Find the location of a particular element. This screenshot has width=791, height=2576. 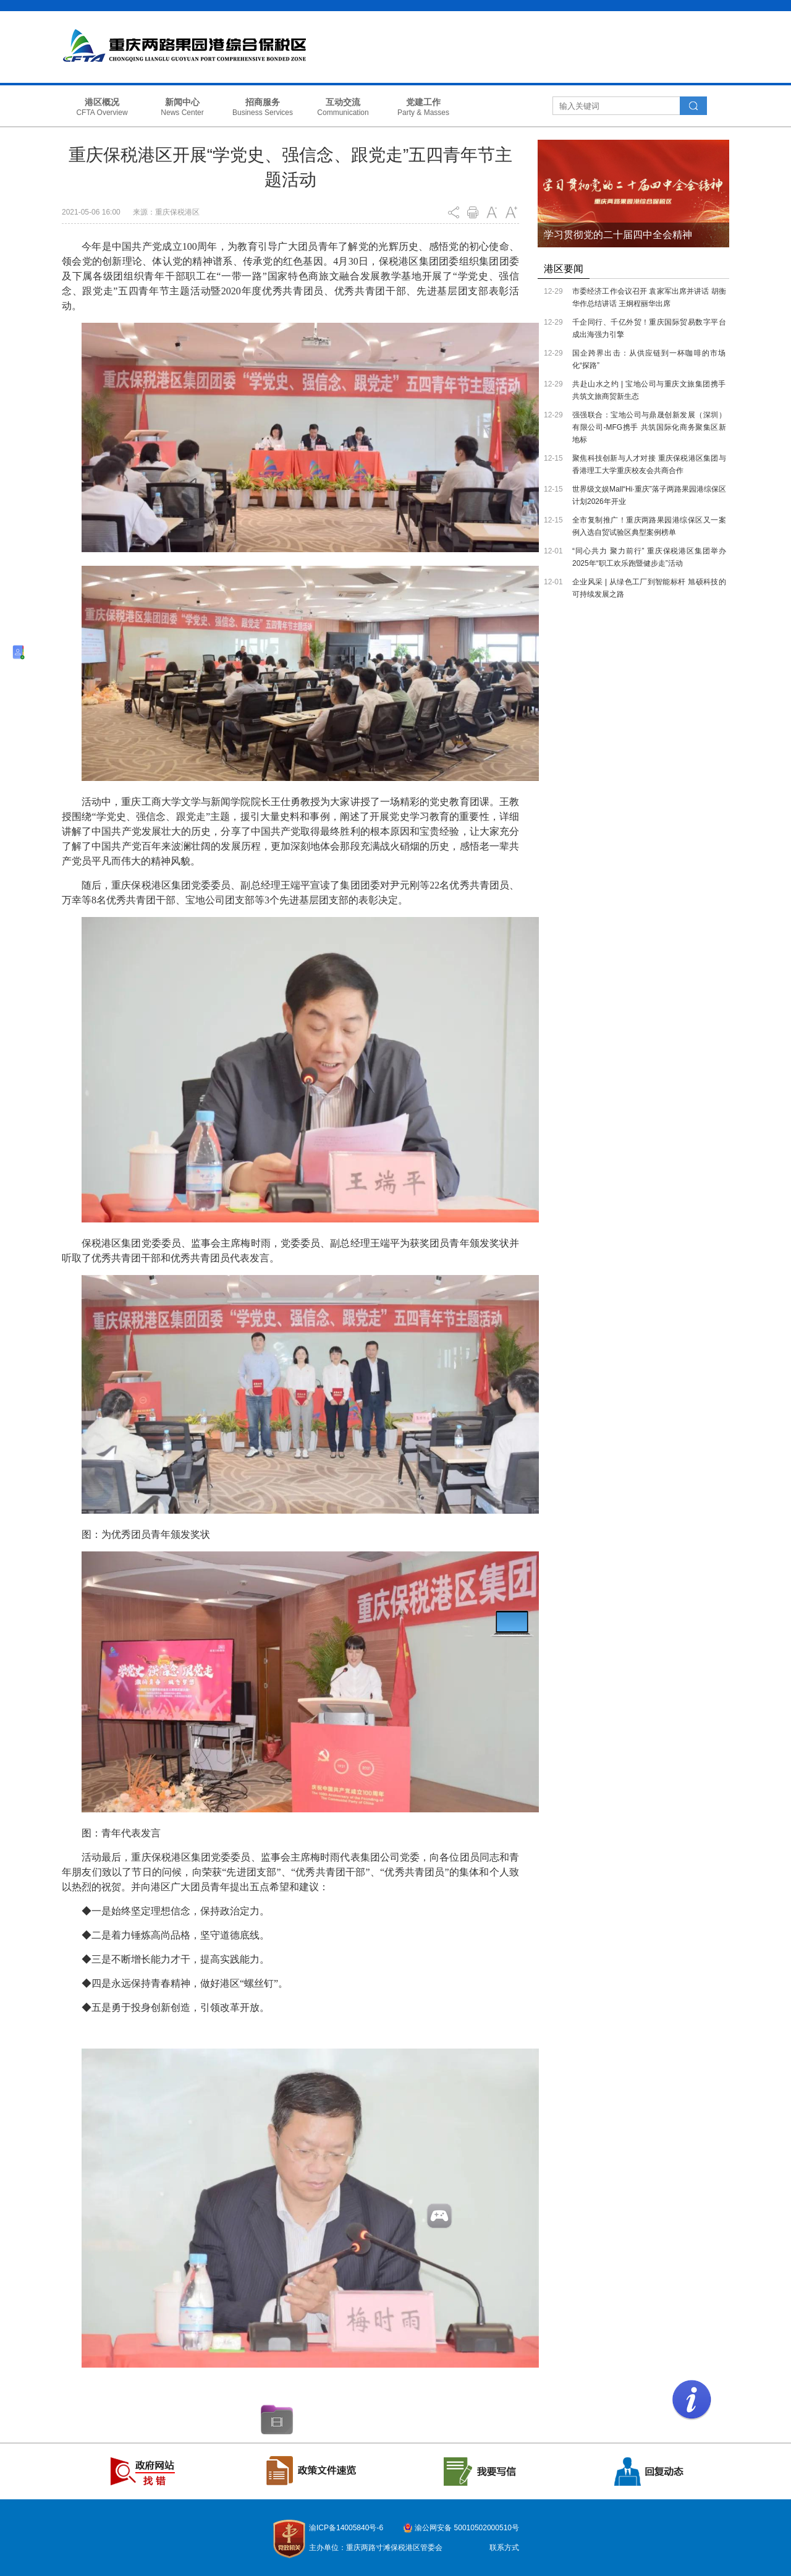

access gaming preferences and settings is located at coordinates (439, 2216).